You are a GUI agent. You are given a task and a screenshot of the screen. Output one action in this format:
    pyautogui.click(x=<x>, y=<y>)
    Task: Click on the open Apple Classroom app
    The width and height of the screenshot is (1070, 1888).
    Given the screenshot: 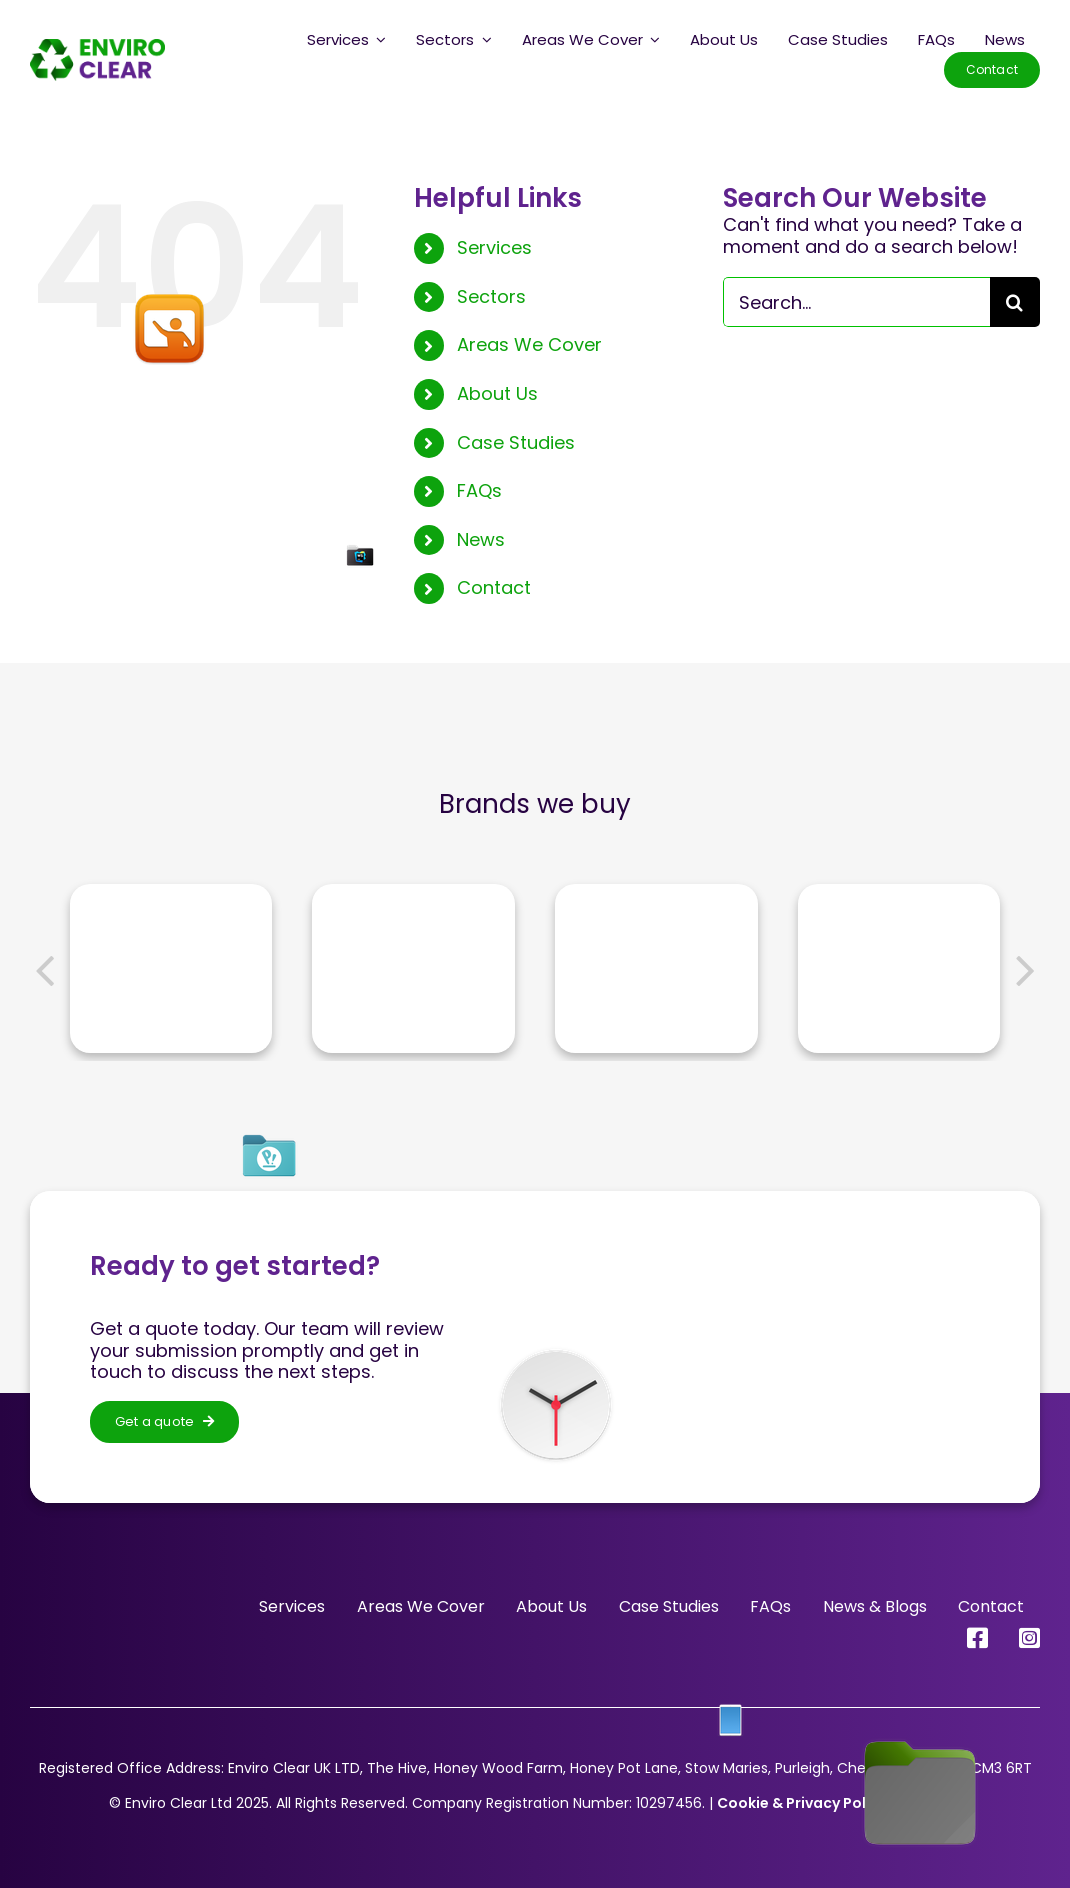 What is the action you would take?
    pyautogui.click(x=169, y=328)
    